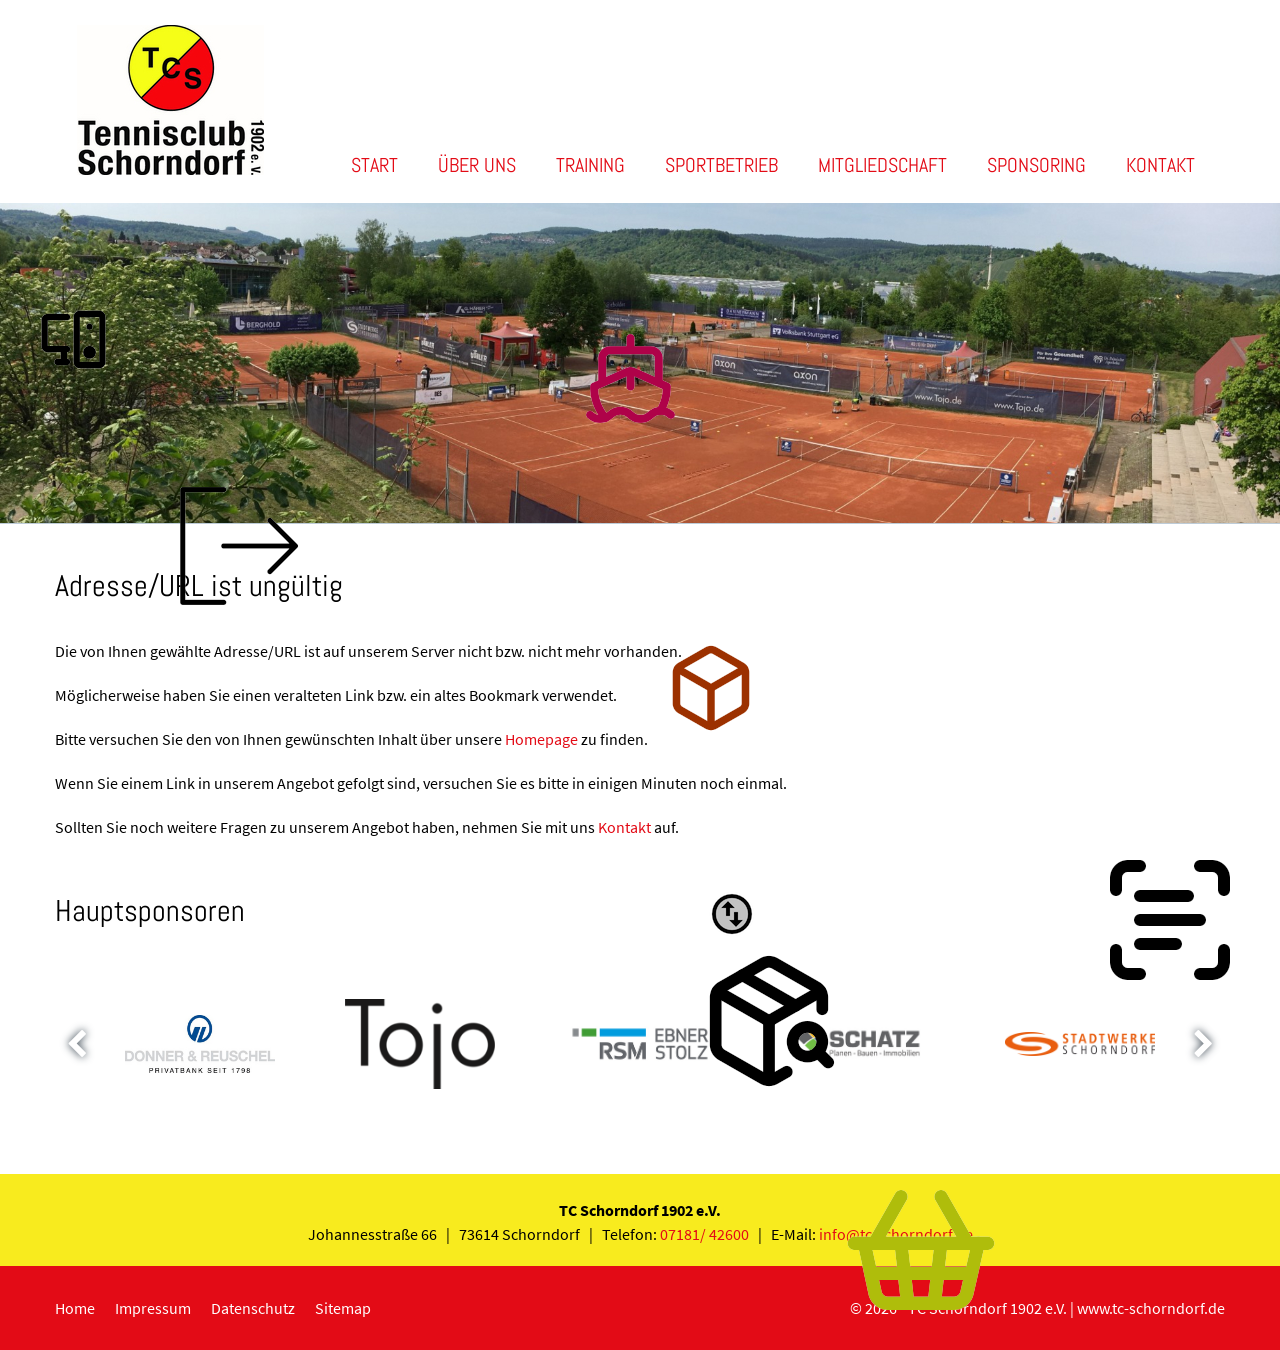  What do you see at coordinates (73, 339) in the screenshot?
I see `view connected devices` at bounding box center [73, 339].